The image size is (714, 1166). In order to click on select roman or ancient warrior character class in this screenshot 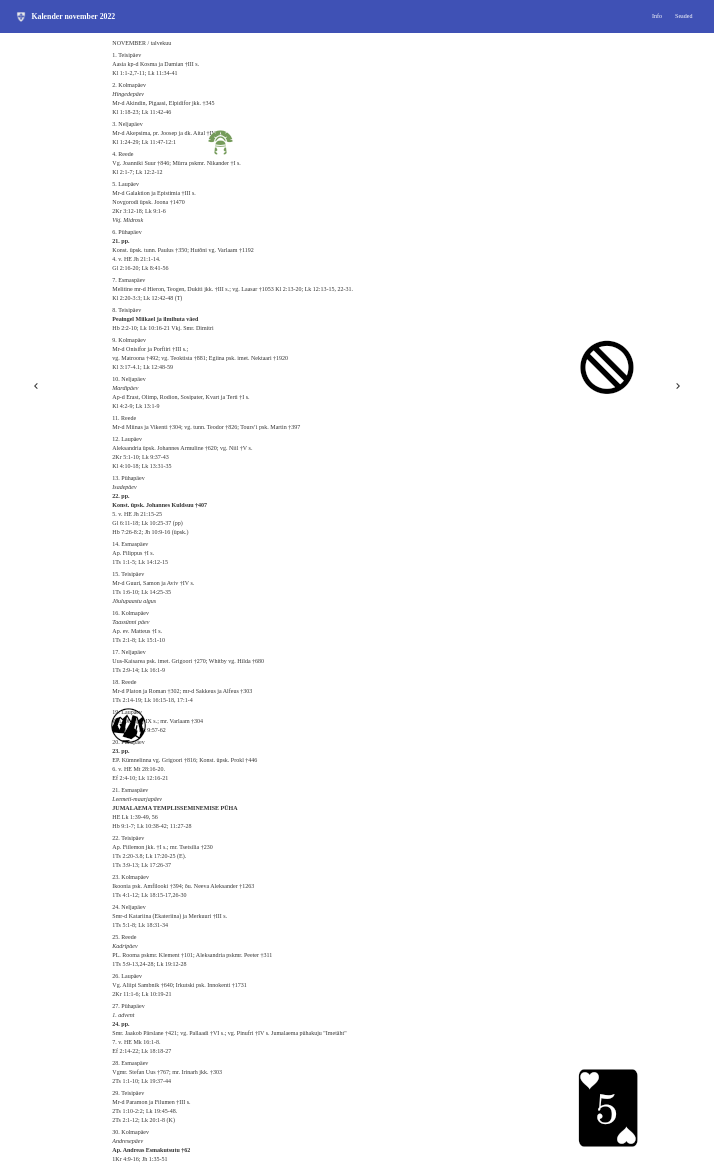, I will do `click(220, 142)`.